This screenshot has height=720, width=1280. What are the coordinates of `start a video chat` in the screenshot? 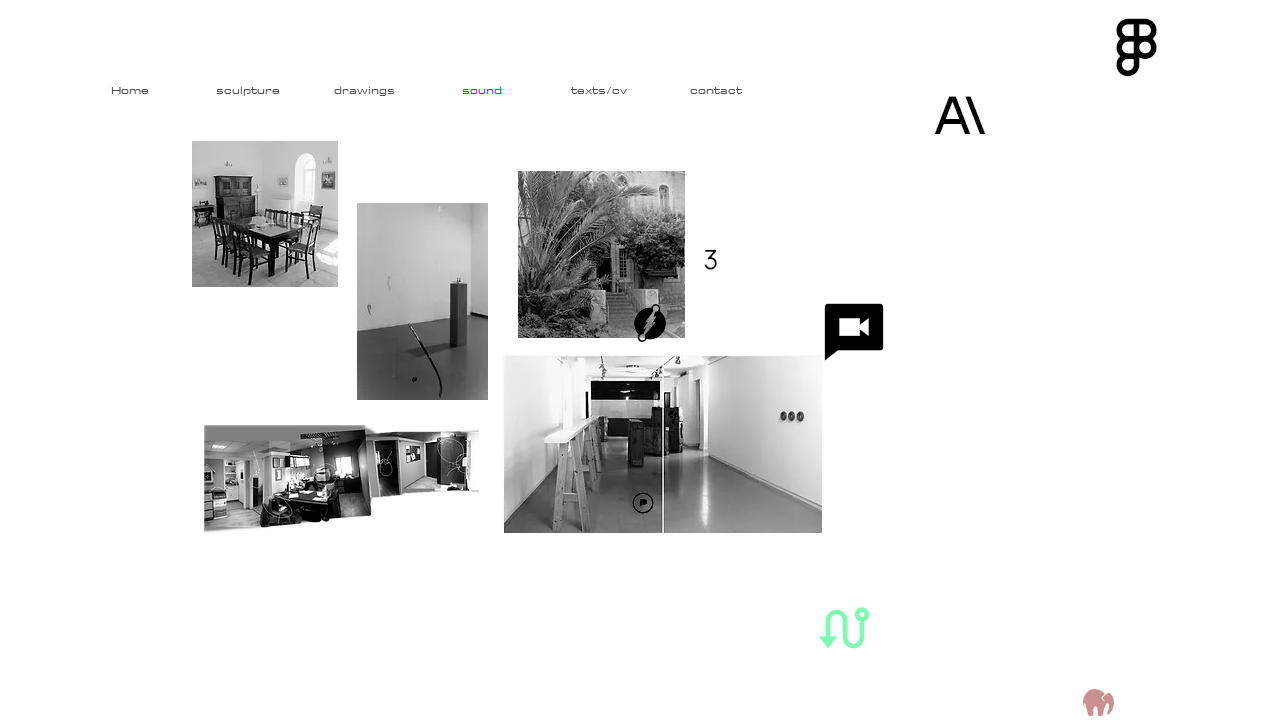 It's located at (854, 330).